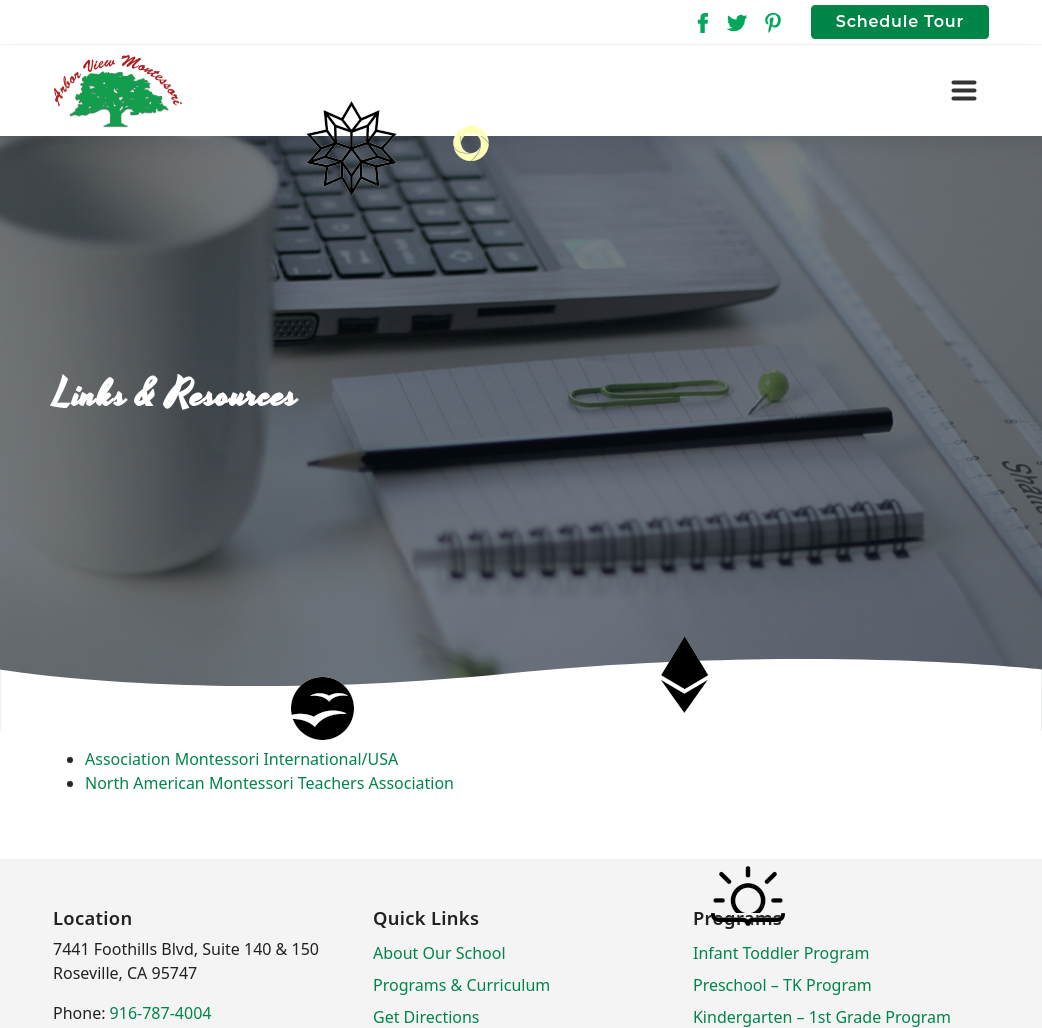  I want to click on open apache openoffice application, so click(322, 708).